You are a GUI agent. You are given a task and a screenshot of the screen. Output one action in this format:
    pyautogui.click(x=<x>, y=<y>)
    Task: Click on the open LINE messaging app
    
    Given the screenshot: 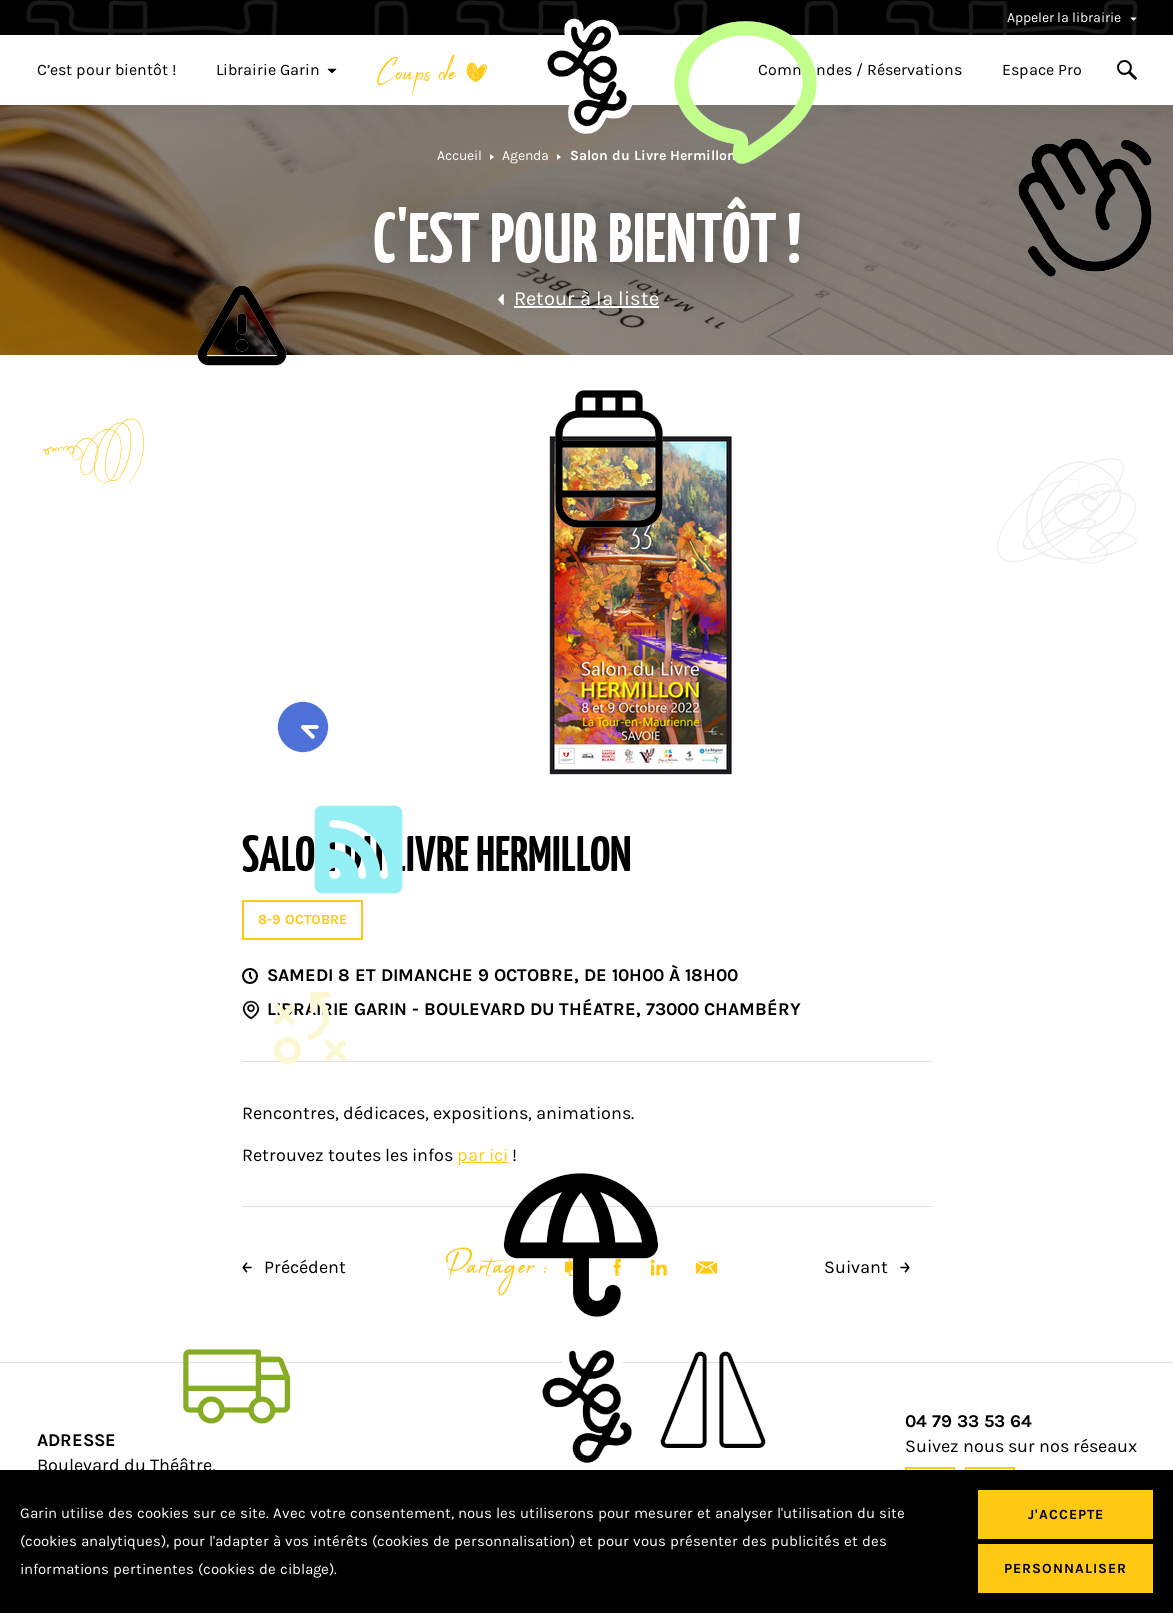 What is the action you would take?
    pyautogui.click(x=745, y=92)
    